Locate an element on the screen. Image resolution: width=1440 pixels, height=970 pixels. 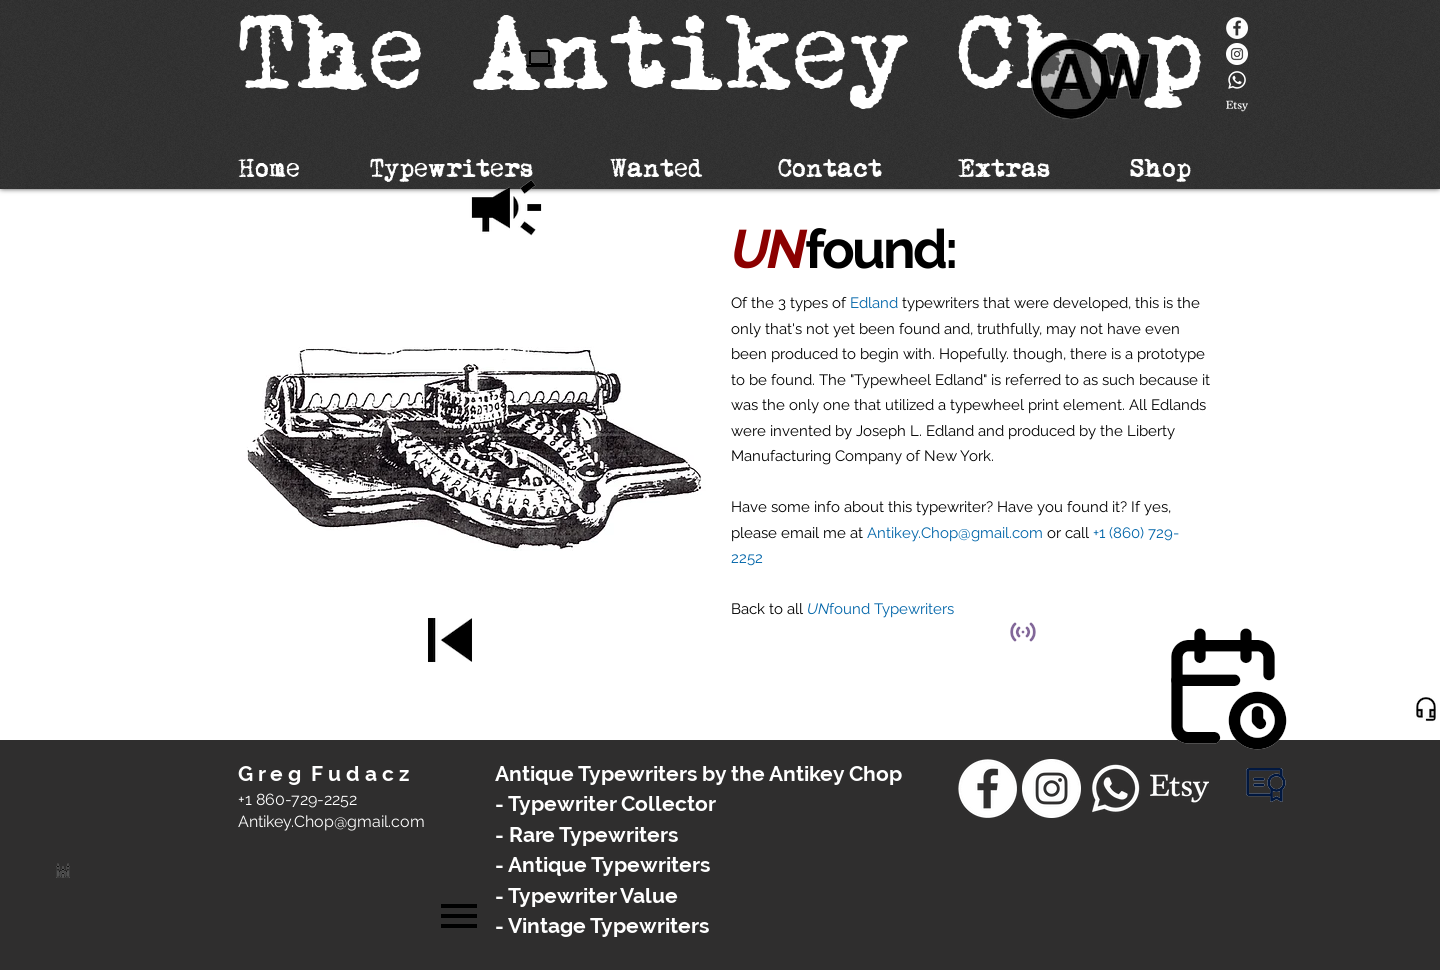
open navigation menu is located at coordinates (459, 916).